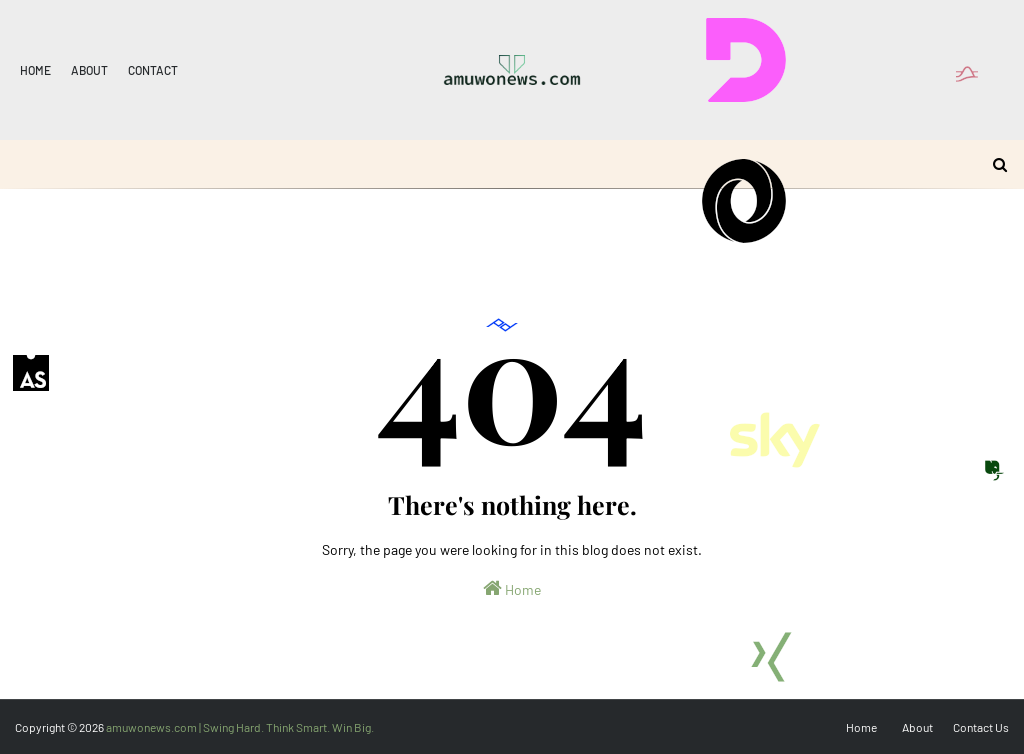  Describe the element at coordinates (967, 74) in the screenshot. I see `apache pulsar logo` at that location.